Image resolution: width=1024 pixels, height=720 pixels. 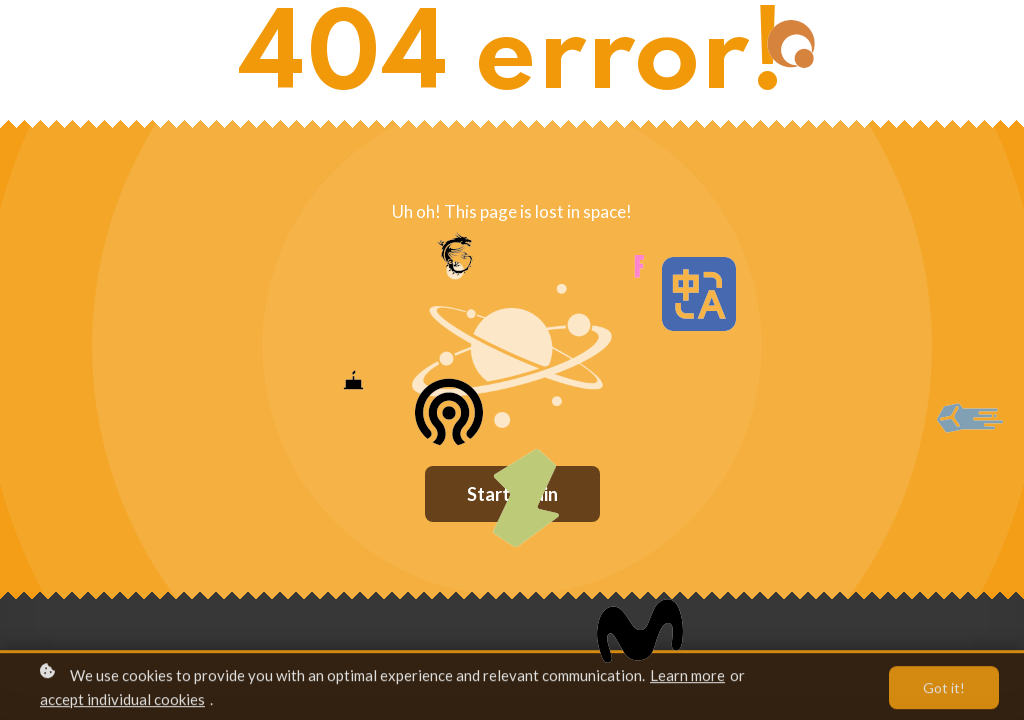 What do you see at coordinates (449, 412) in the screenshot?
I see `ceph distributed storage platform logo` at bounding box center [449, 412].